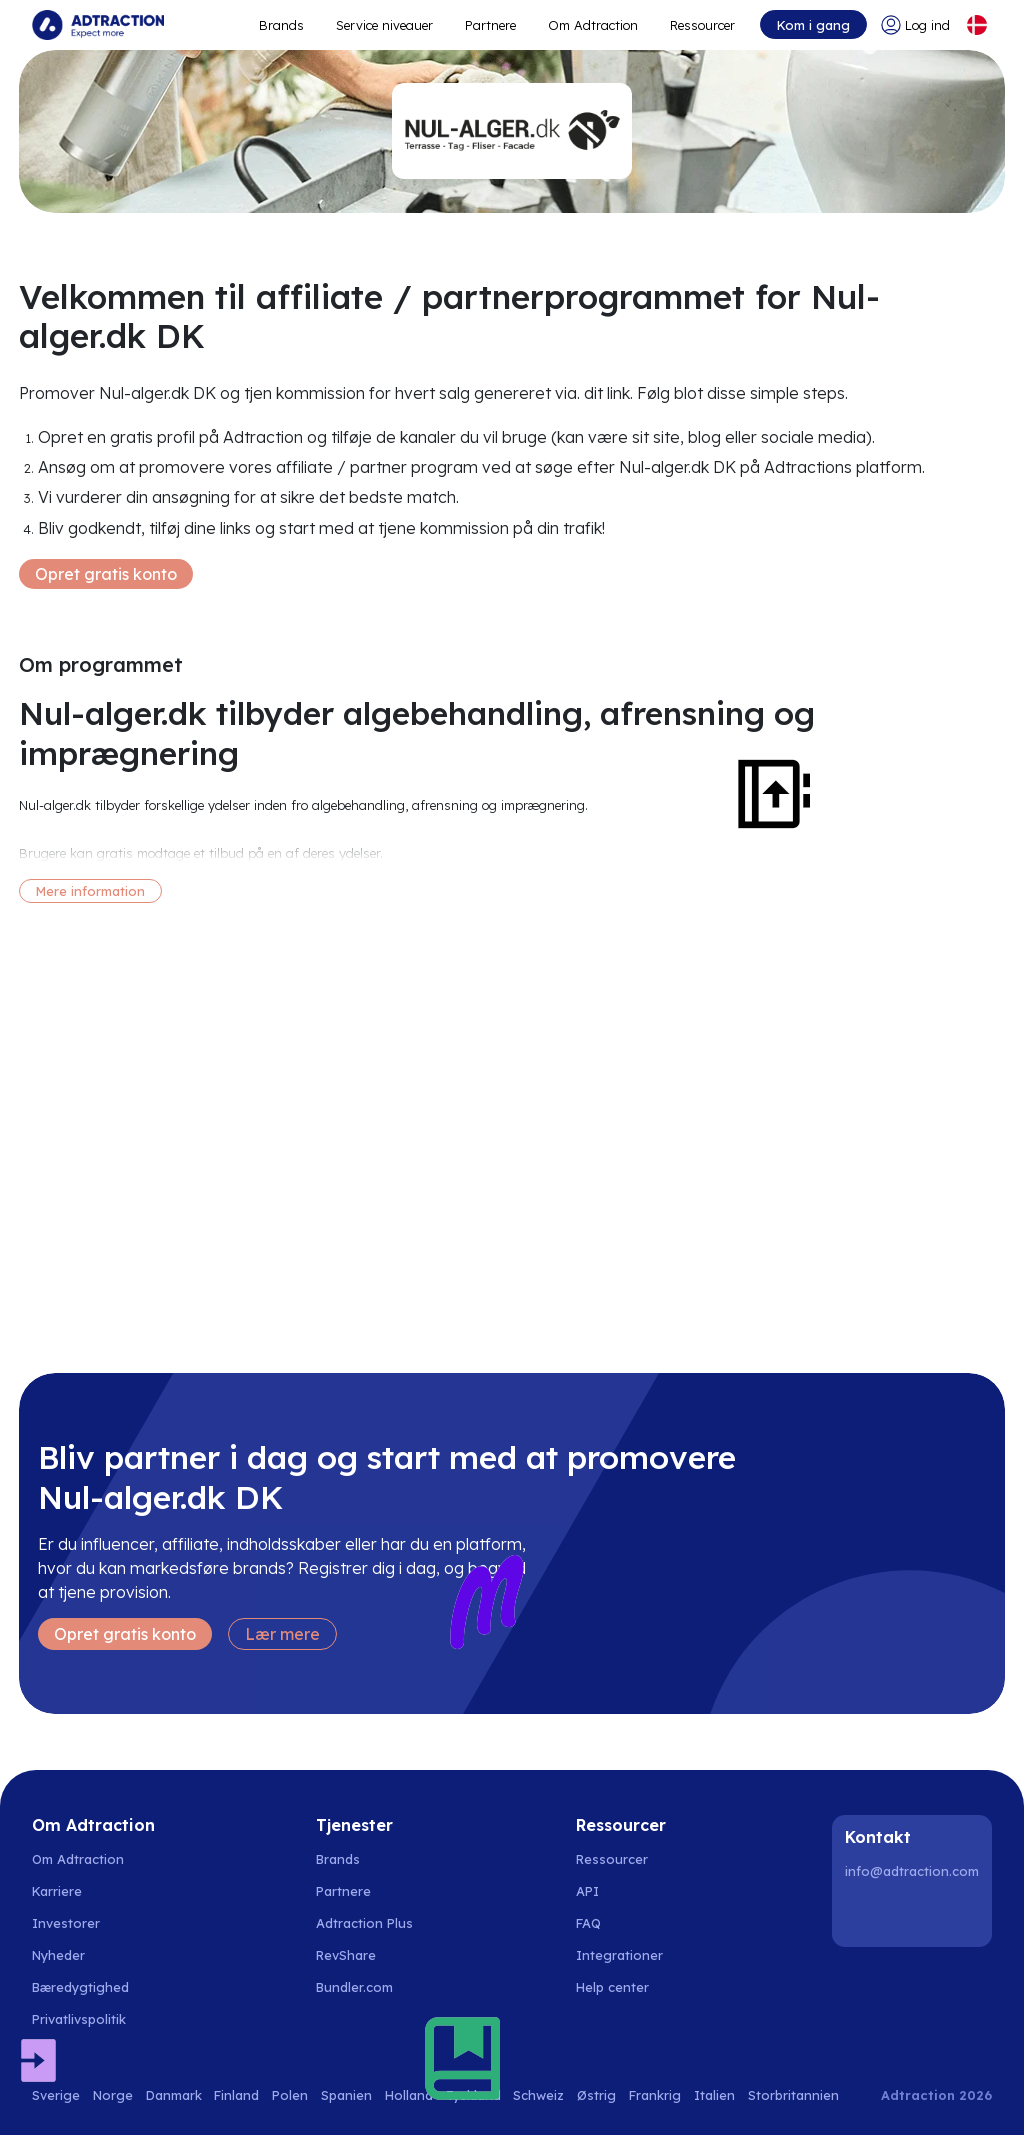 Image resolution: width=1024 pixels, height=2135 pixels. I want to click on log in to your account, so click(38, 2060).